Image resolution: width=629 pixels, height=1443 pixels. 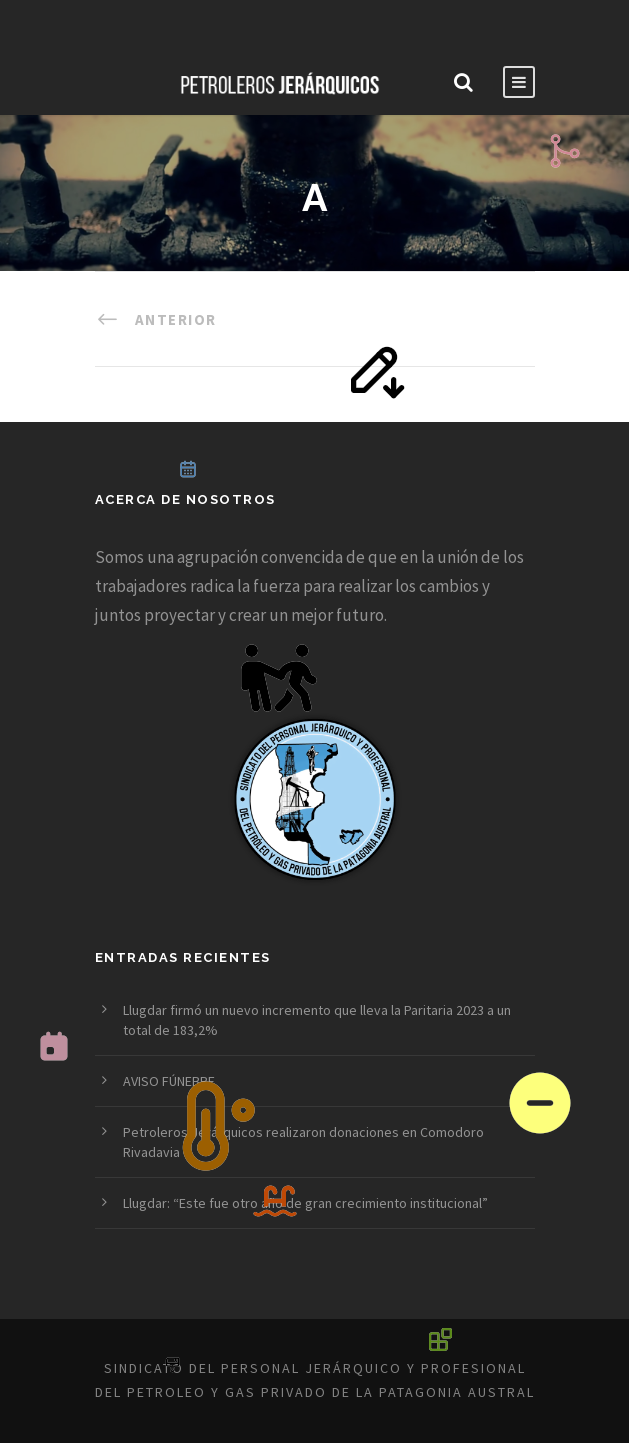 I want to click on view today's date or daily agenda, so click(x=54, y=1047).